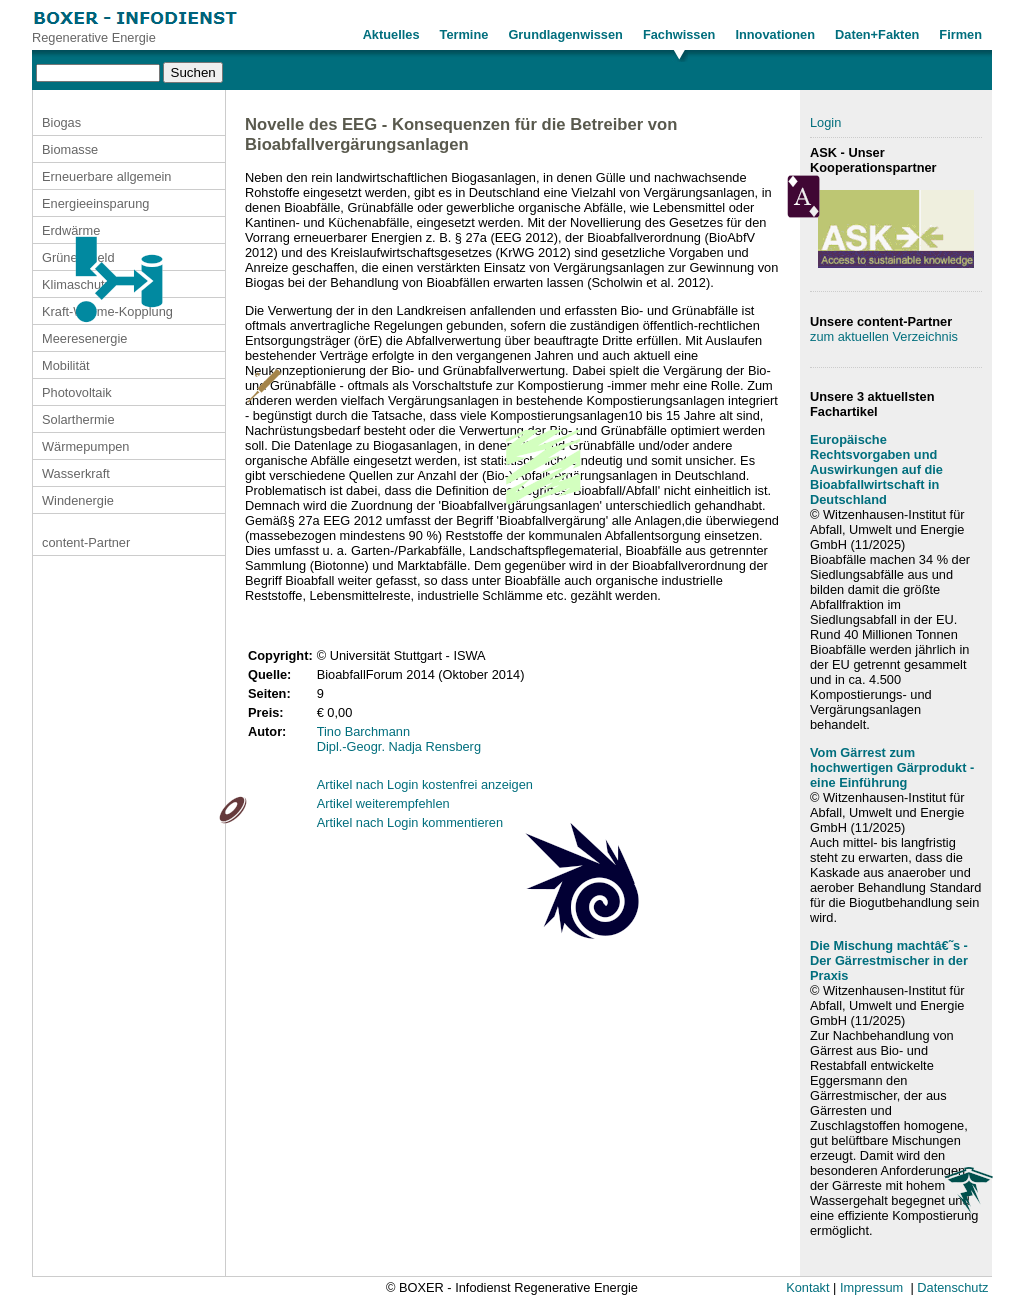 This screenshot has height=1315, width=1024. Describe the element at coordinates (585, 880) in the screenshot. I see `select snail creature or enemy type in game` at that location.